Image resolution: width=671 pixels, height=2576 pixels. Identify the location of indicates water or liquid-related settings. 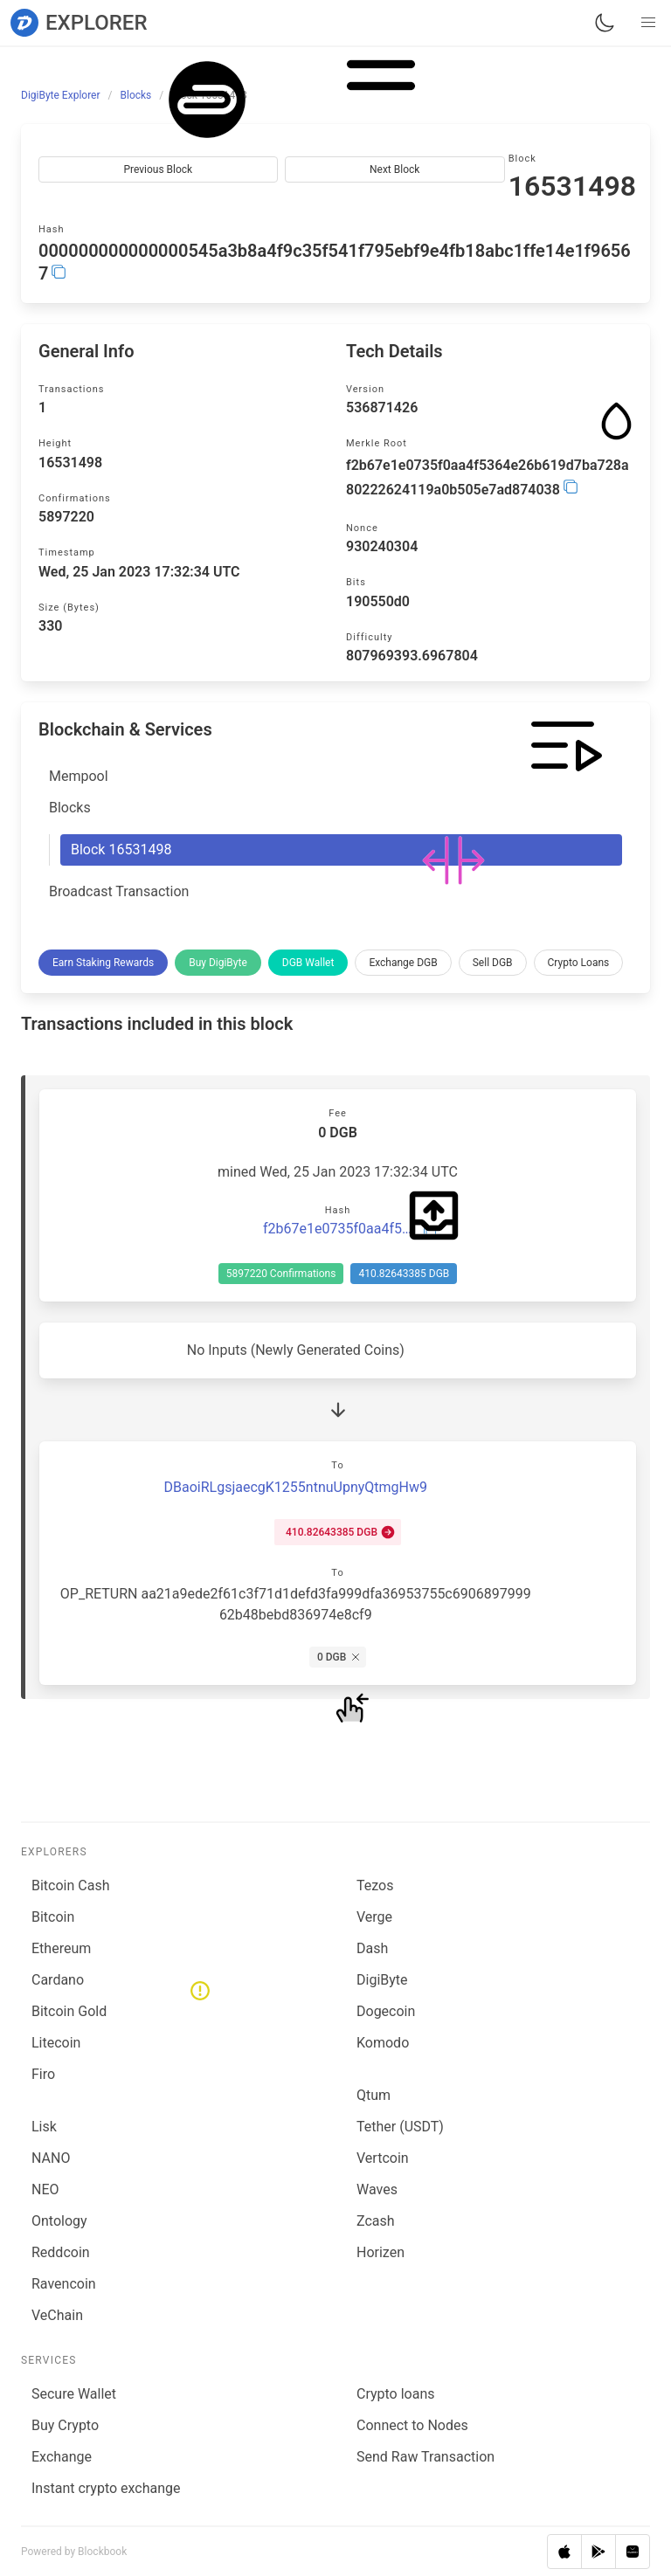
(616, 422).